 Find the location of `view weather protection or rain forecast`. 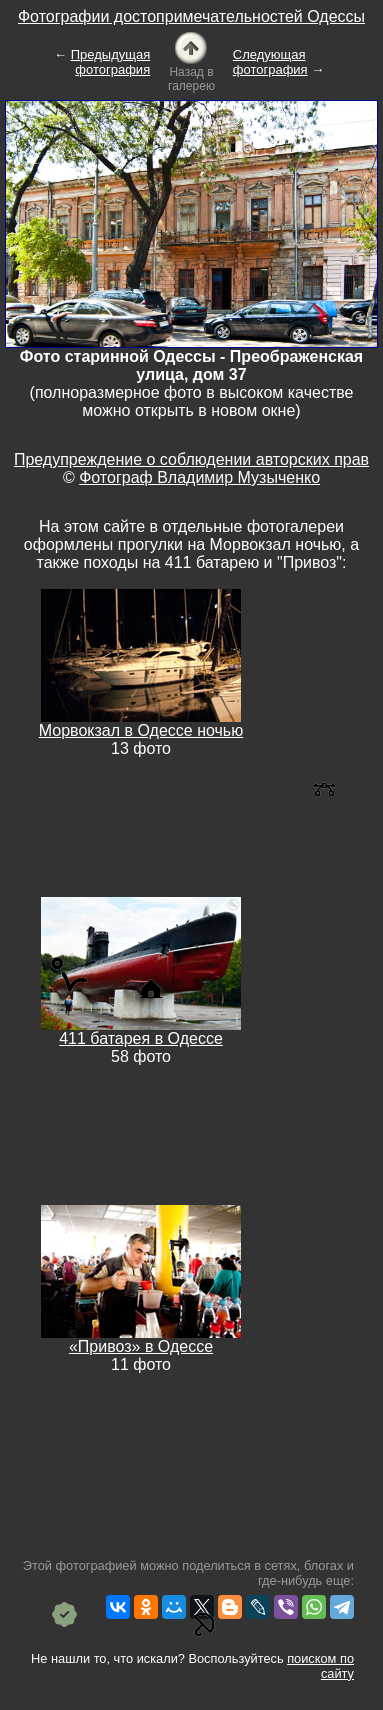

view weather protection or rain forecast is located at coordinates (204, 1623).